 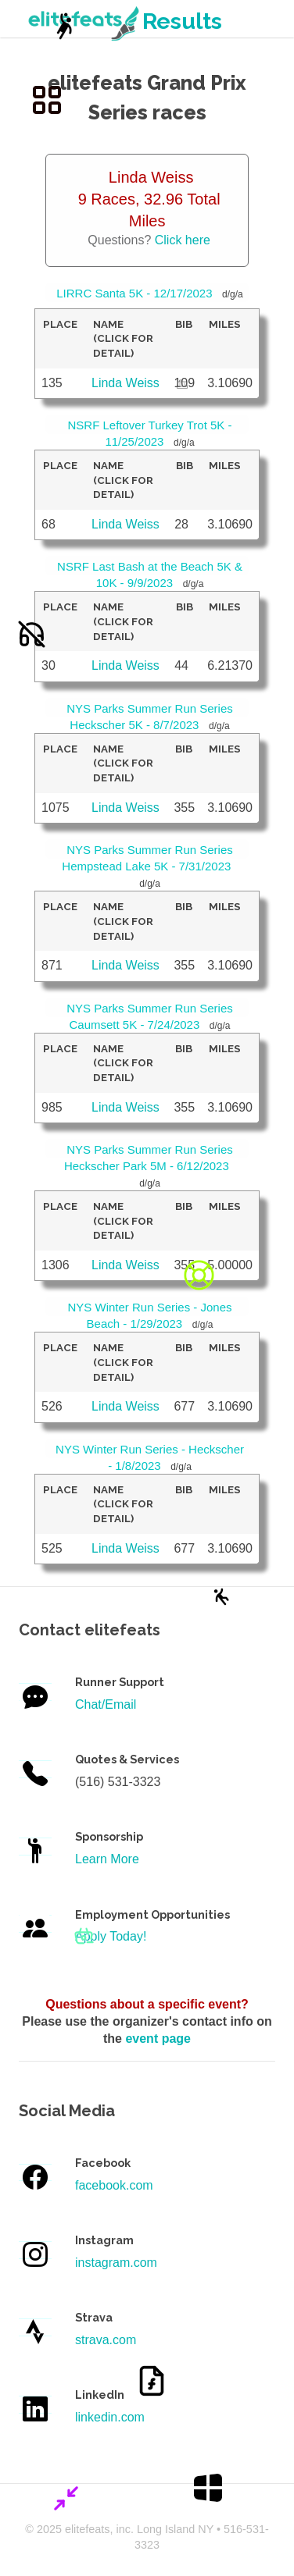 I want to click on indicates a slip or fall hazard warning, so click(x=220, y=1596).